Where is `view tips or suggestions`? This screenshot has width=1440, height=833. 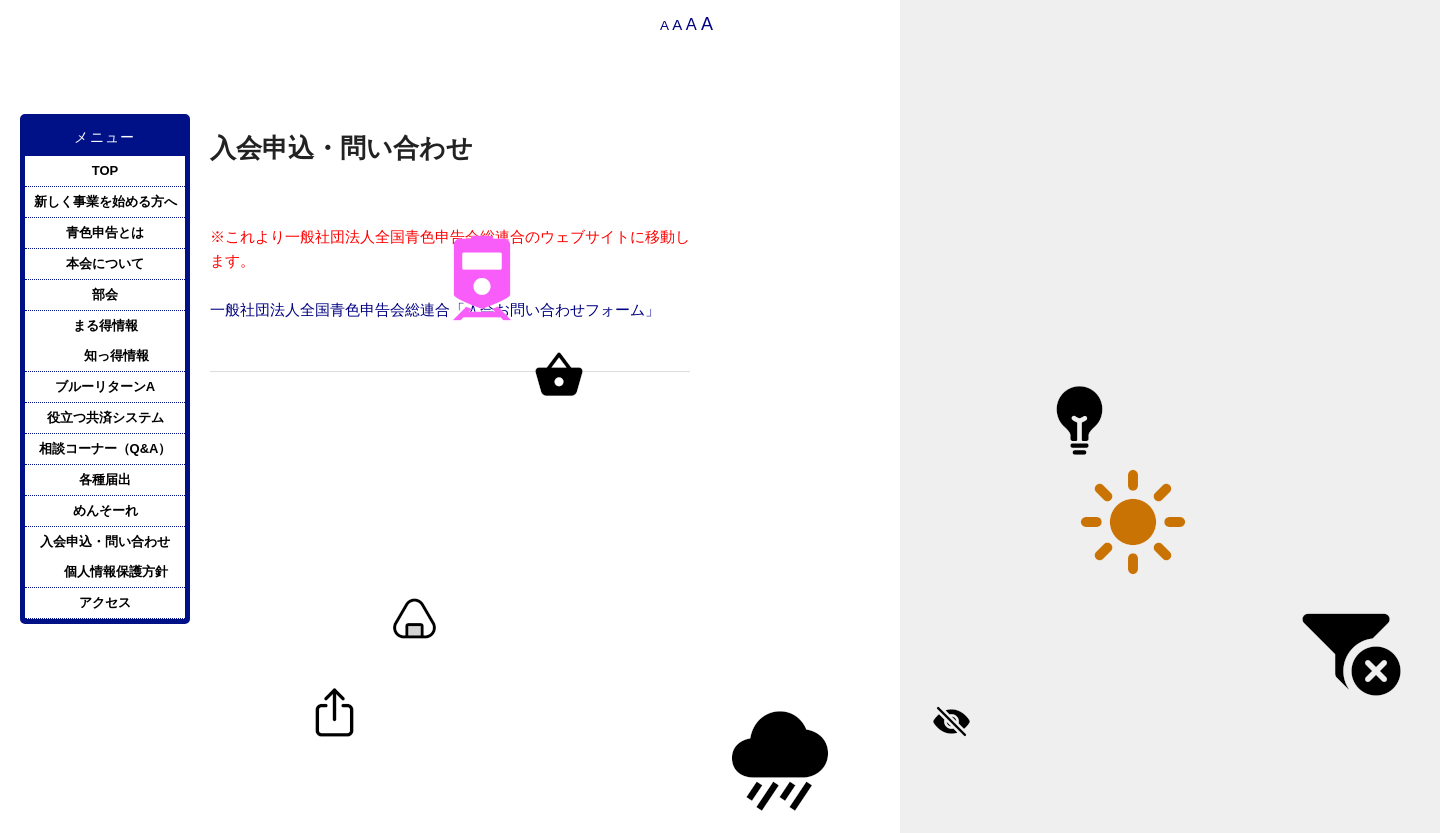
view tips or suggestions is located at coordinates (1079, 420).